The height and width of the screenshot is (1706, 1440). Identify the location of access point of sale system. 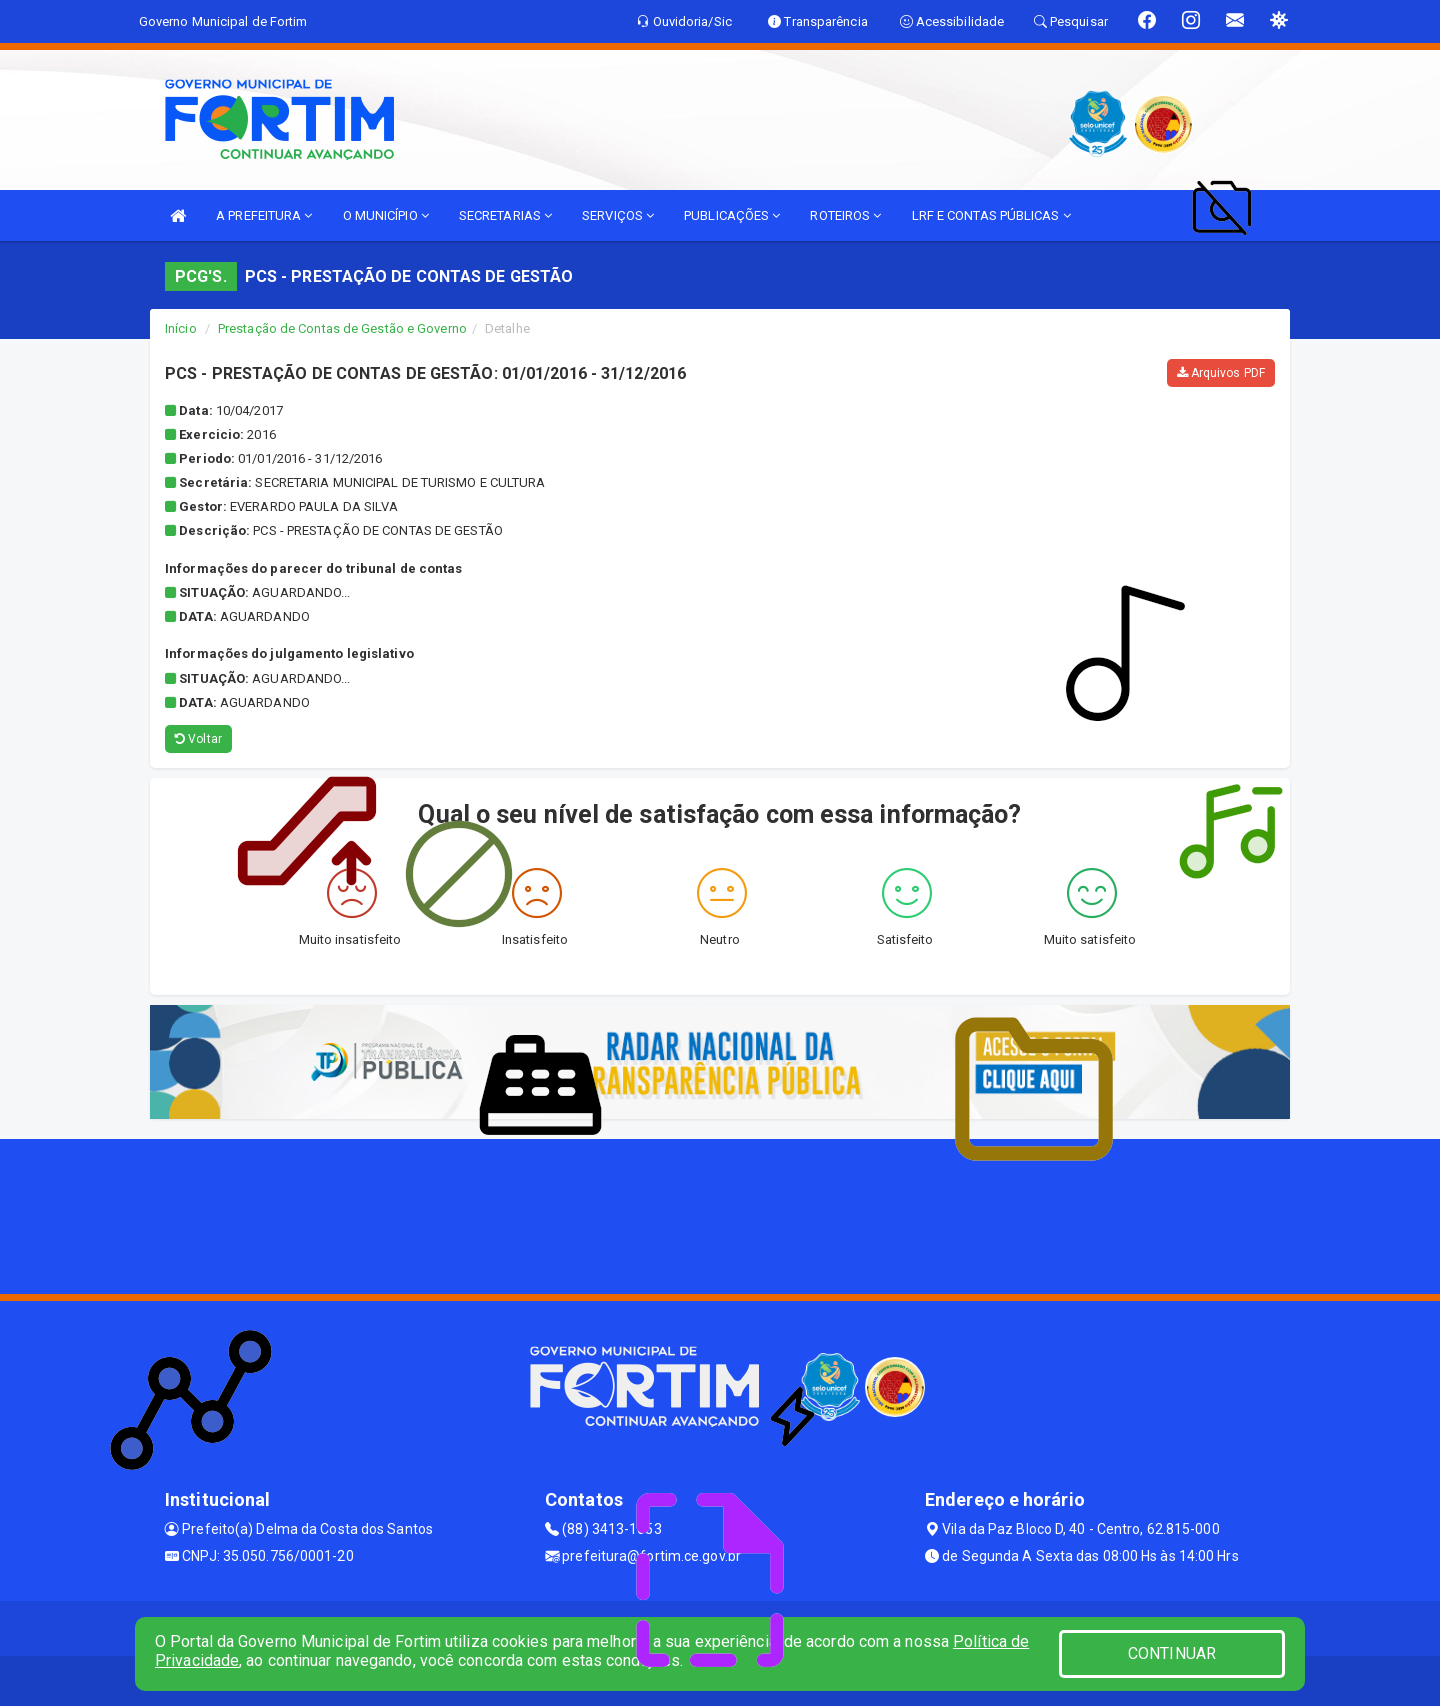
(540, 1091).